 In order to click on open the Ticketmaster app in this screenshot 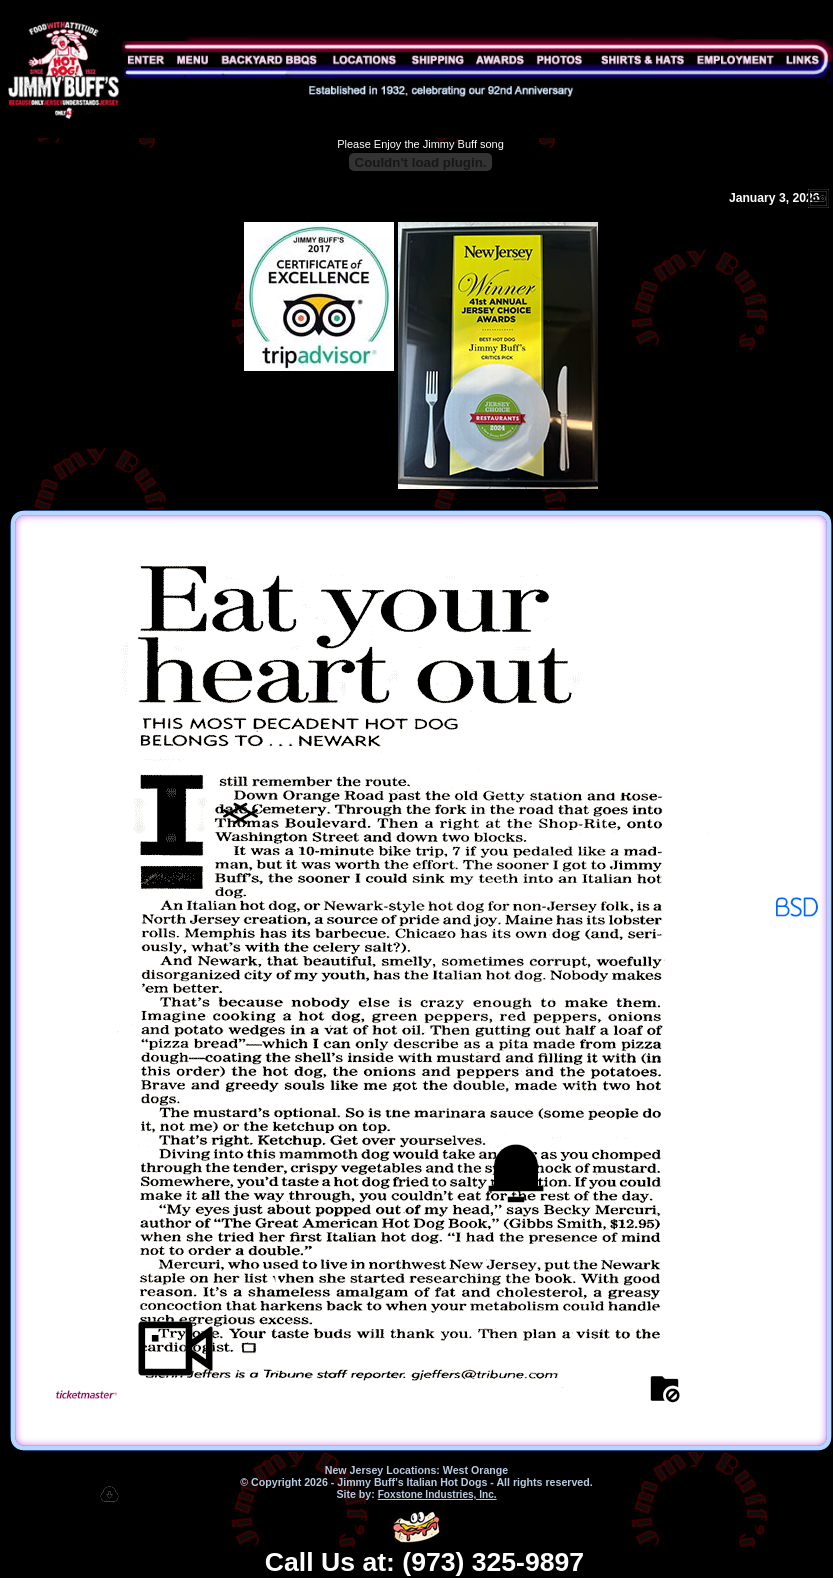, I will do `click(86, 1394)`.